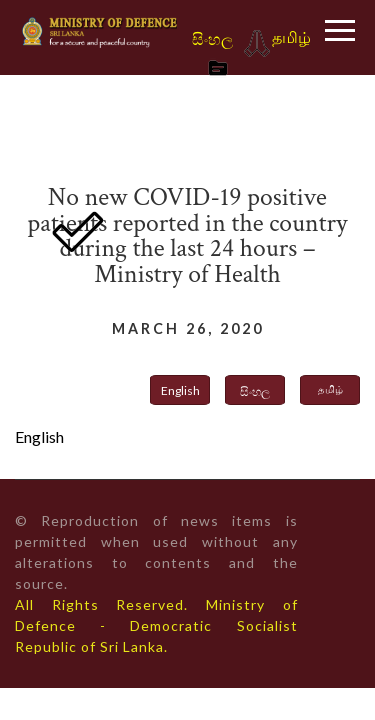 This screenshot has height=720, width=375. Describe the element at coordinates (257, 44) in the screenshot. I see `express gratitude or thanks` at that location.